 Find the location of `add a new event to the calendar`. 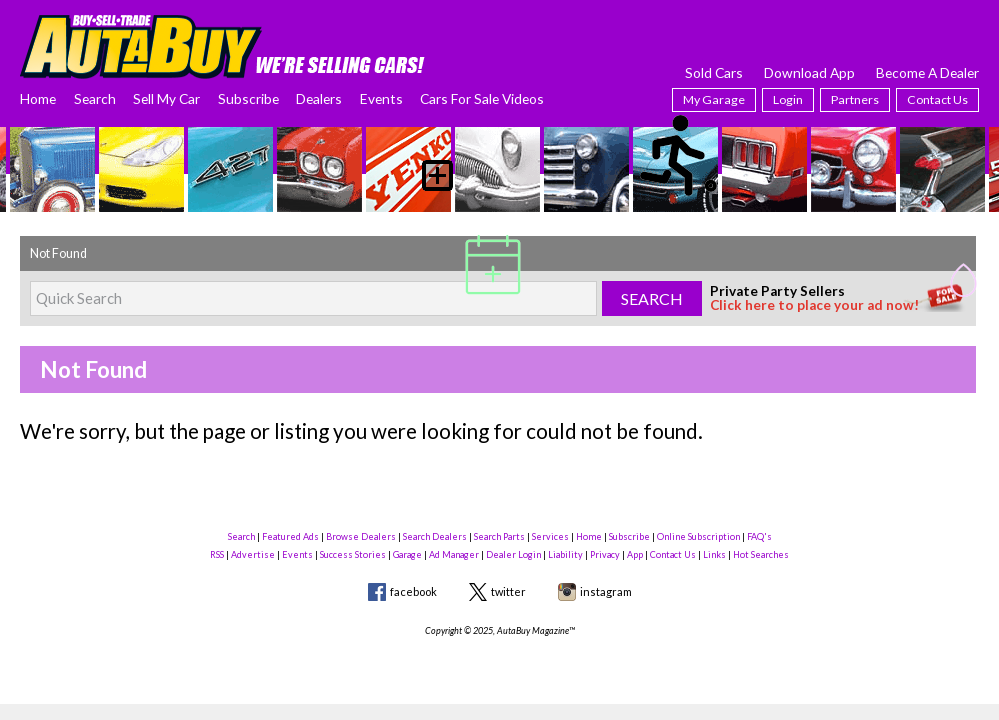

add a new event to the calendar is located at coordinates (493, 267).